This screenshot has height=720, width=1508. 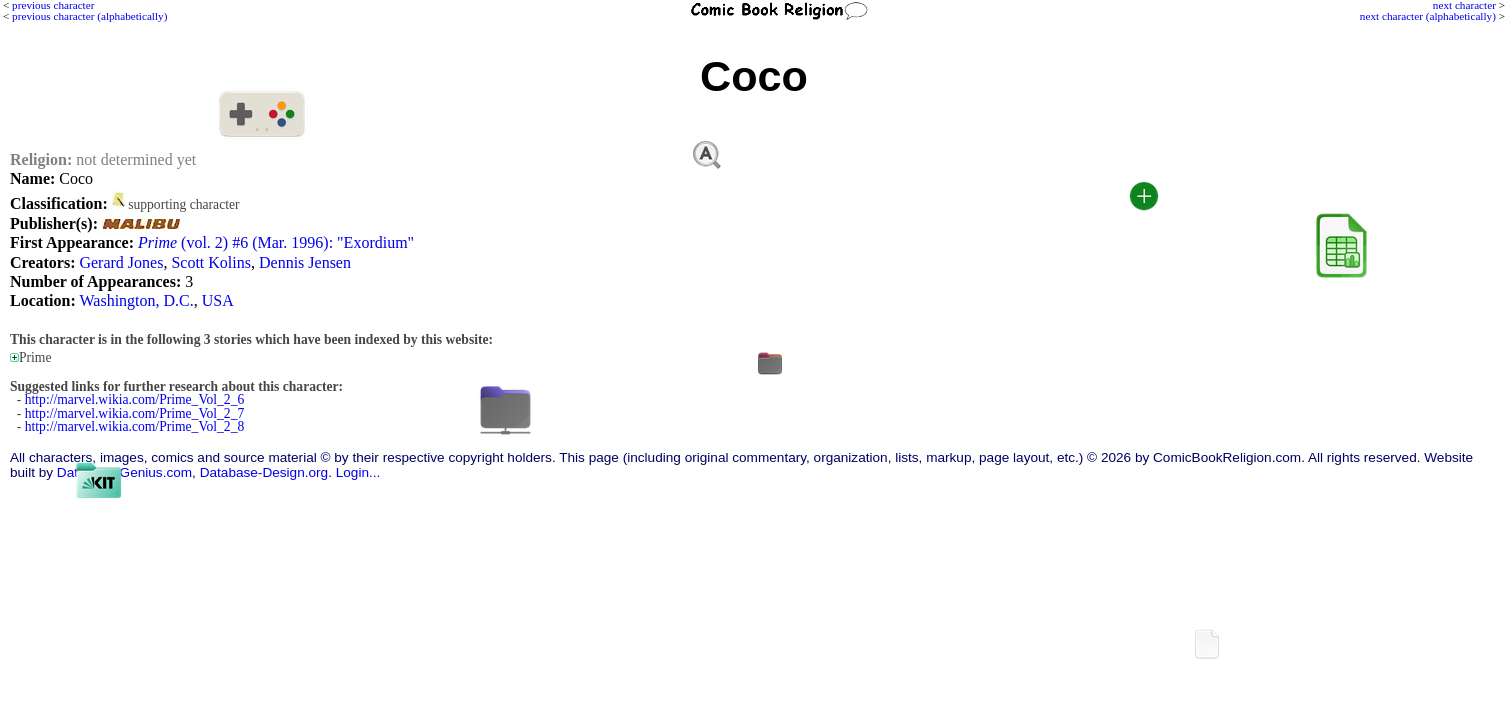 I want to click on access a remote or network folder, so click(x=505, y=409).